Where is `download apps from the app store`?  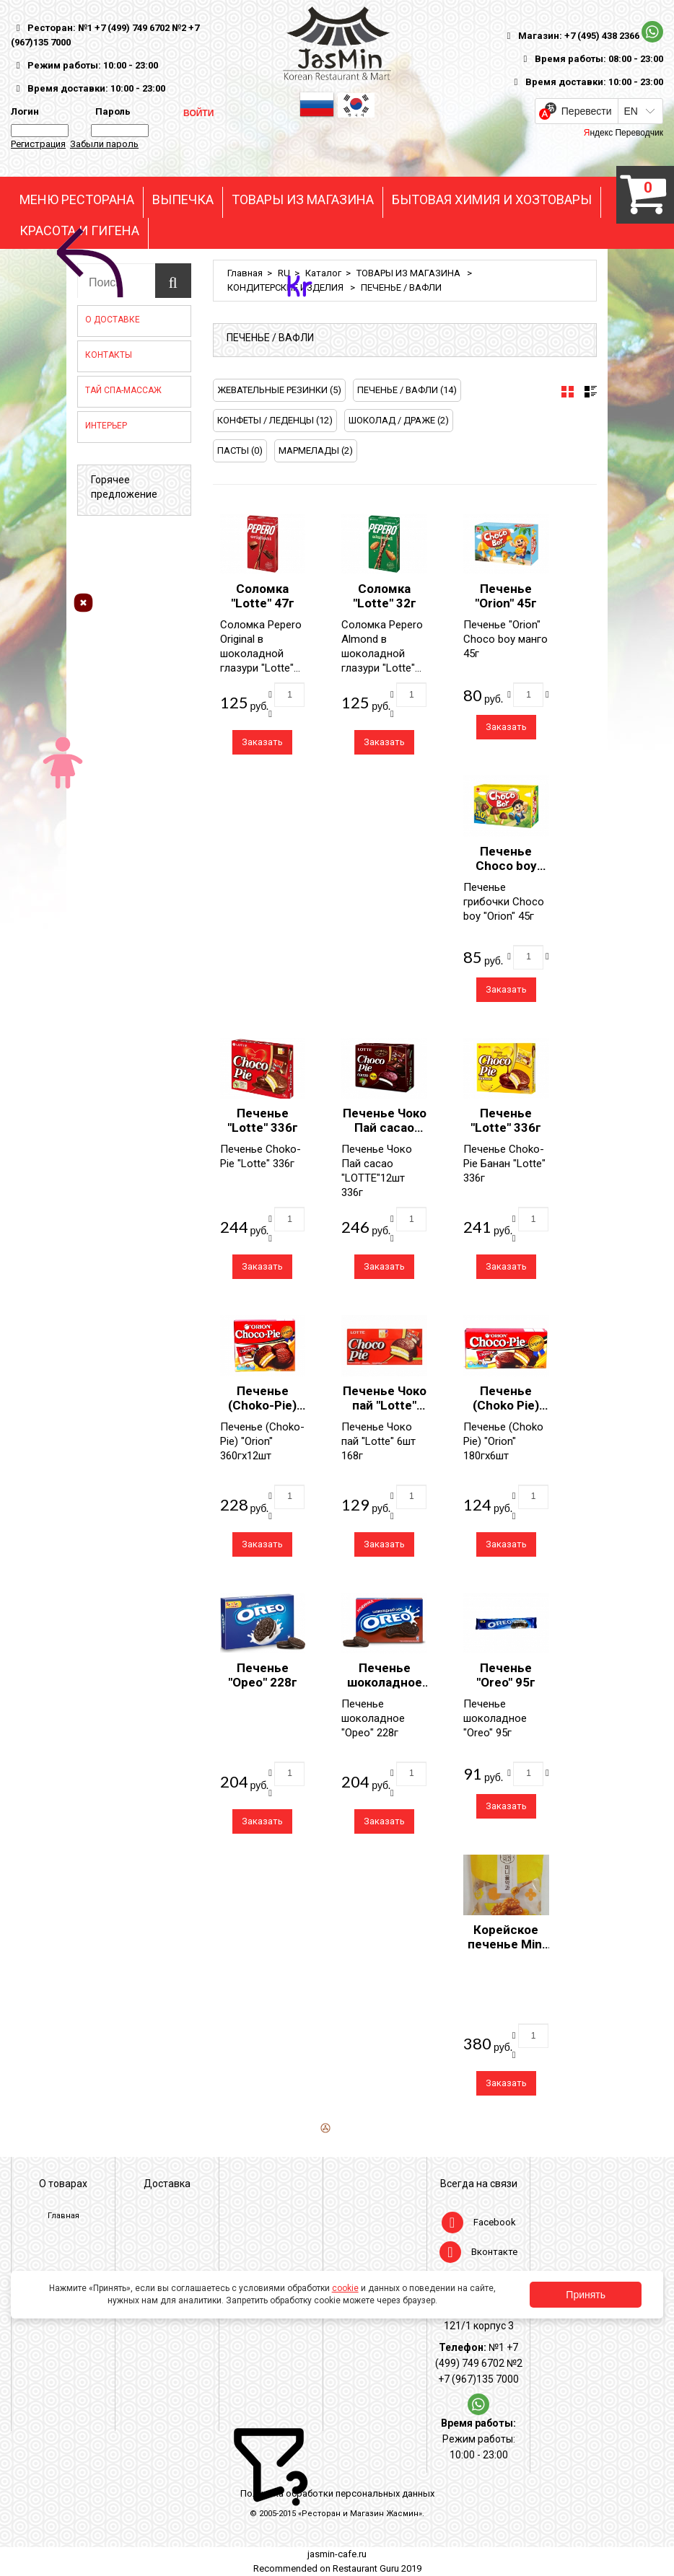
download apps from the app store is located at coordinates (325, 2128).